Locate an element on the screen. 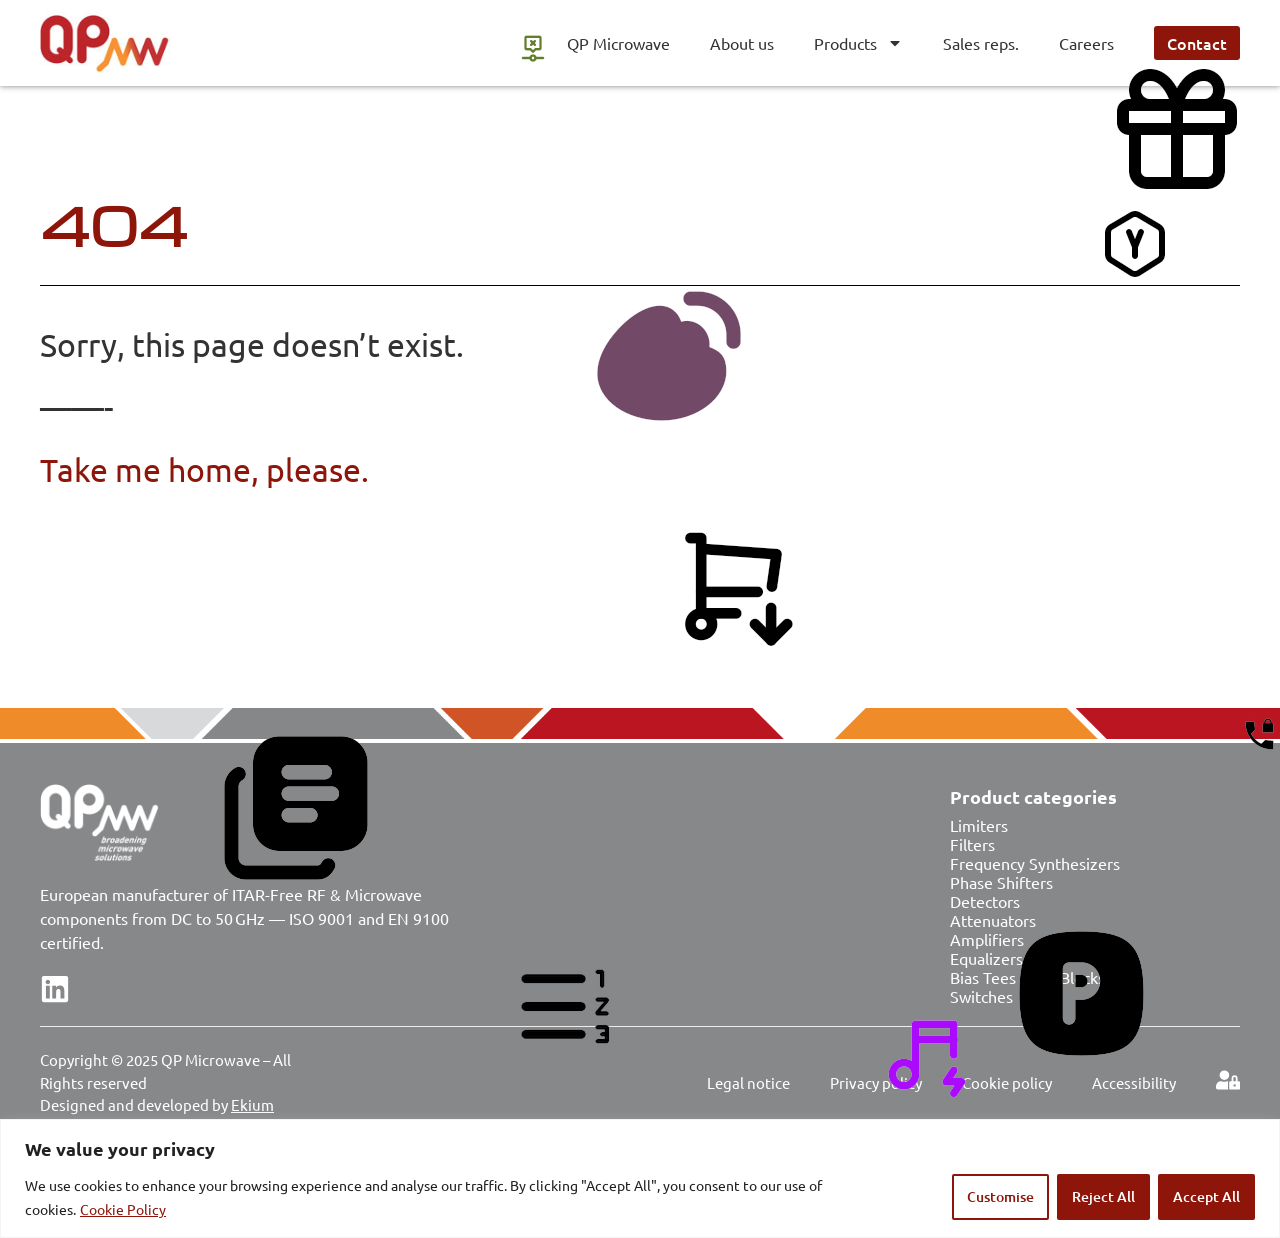  open weibo app is located at coordinates (669, 356).